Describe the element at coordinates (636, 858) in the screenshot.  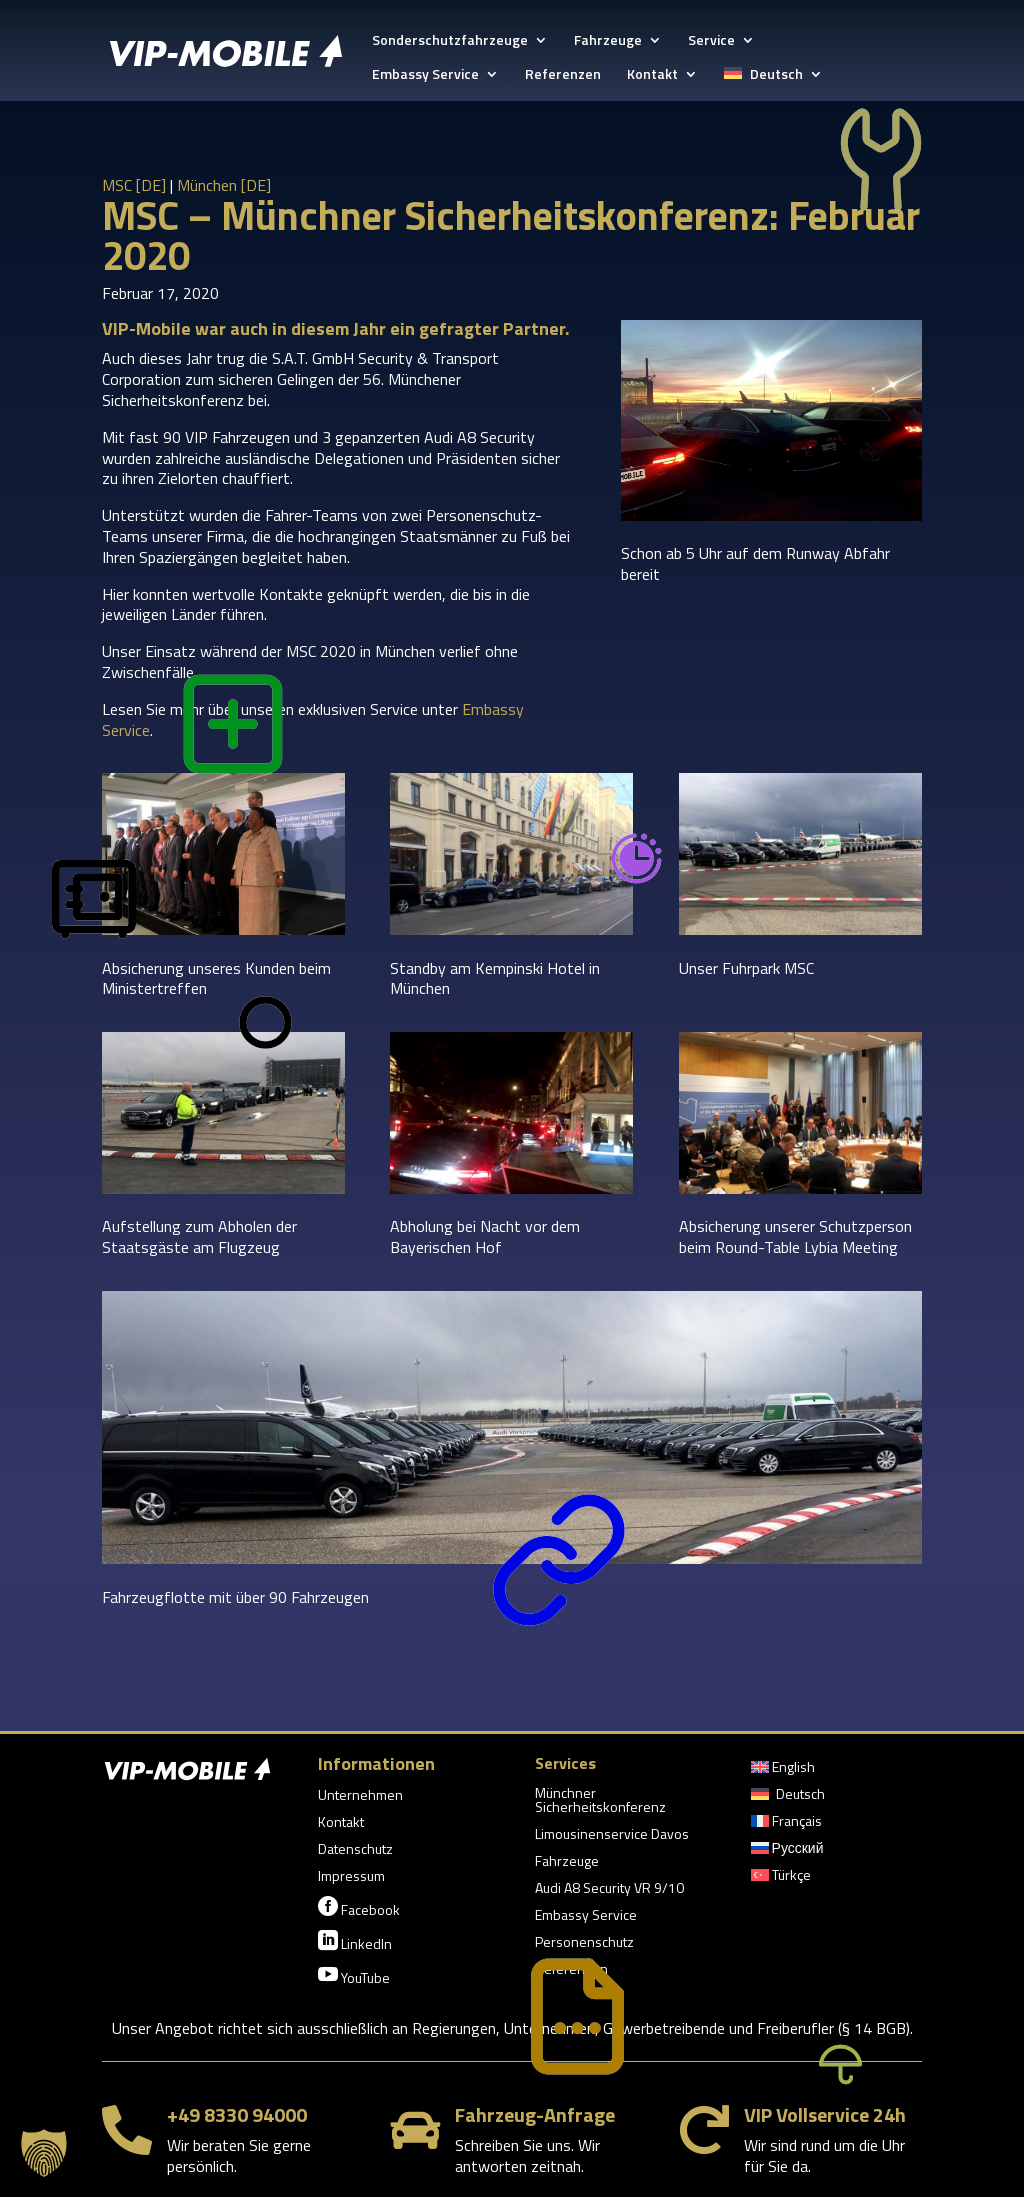
I see `view countdown timer` at that location.